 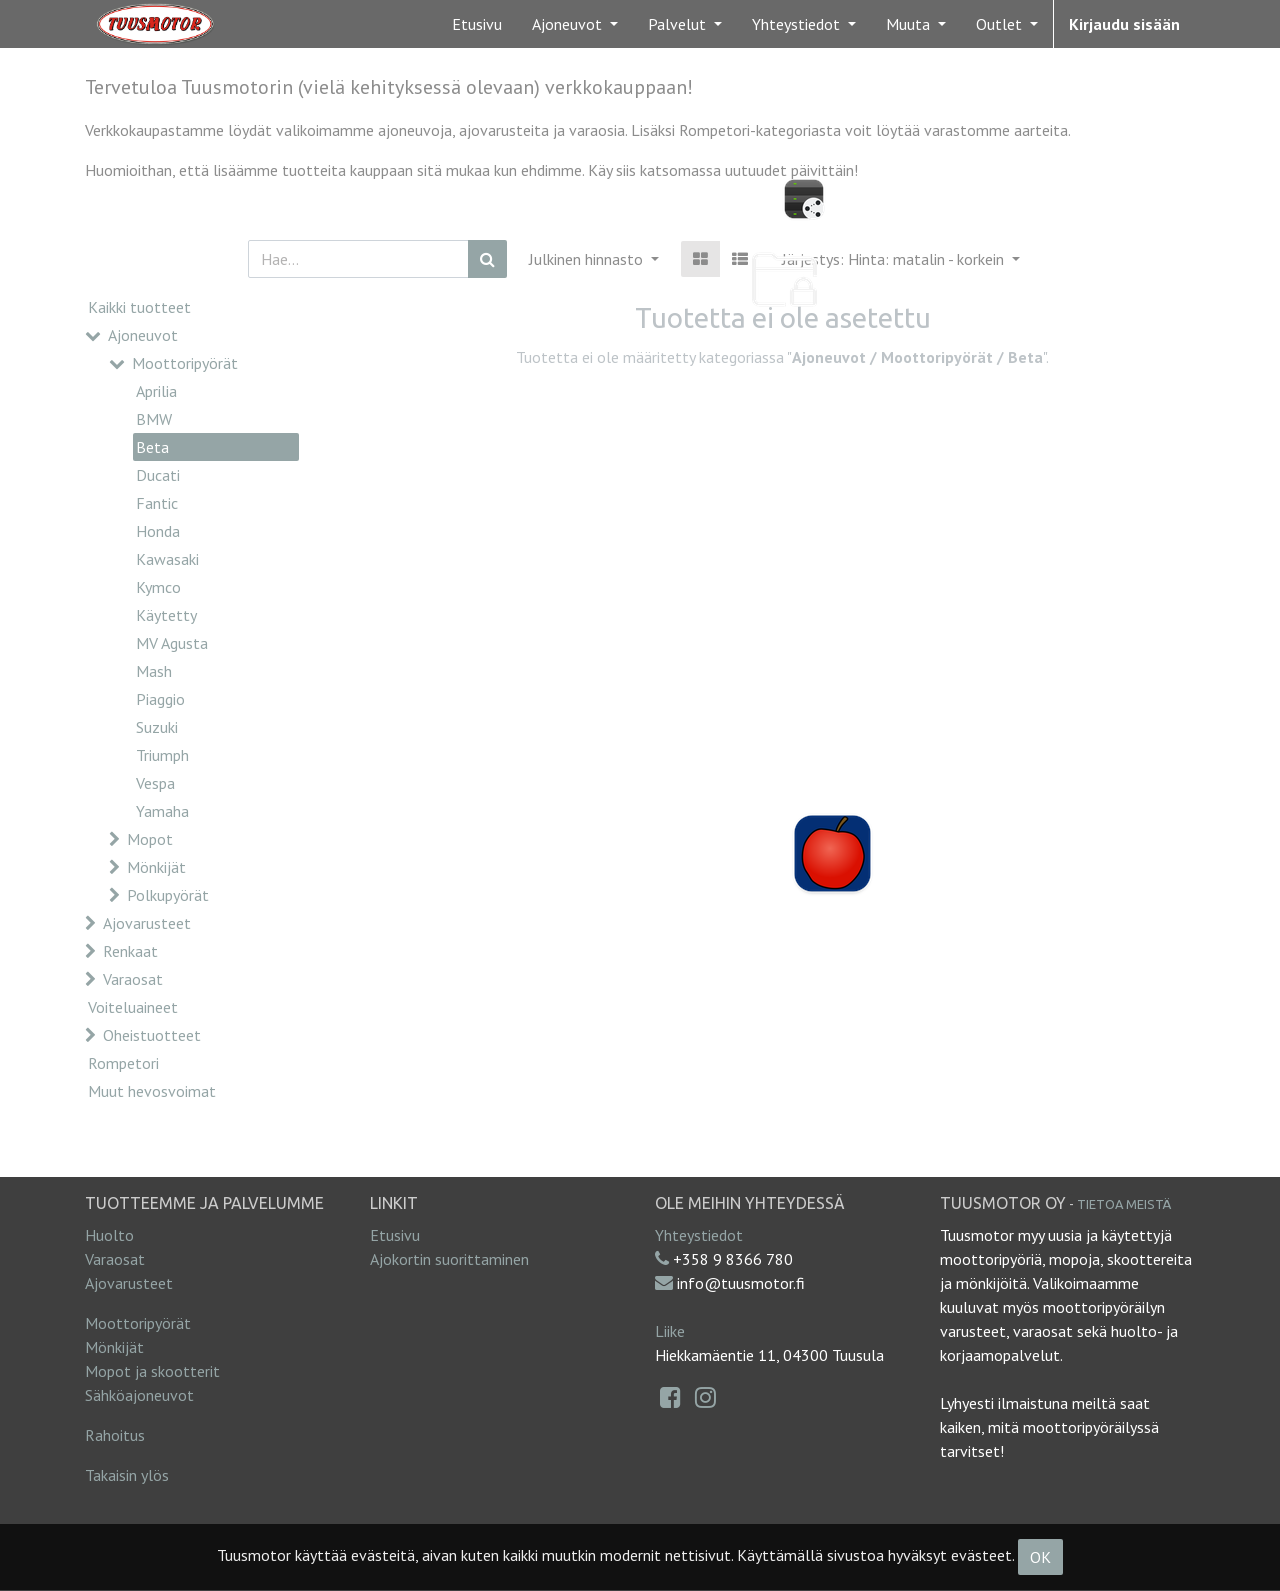 I want to click on open the tapple app, so click(x=832, y=853).